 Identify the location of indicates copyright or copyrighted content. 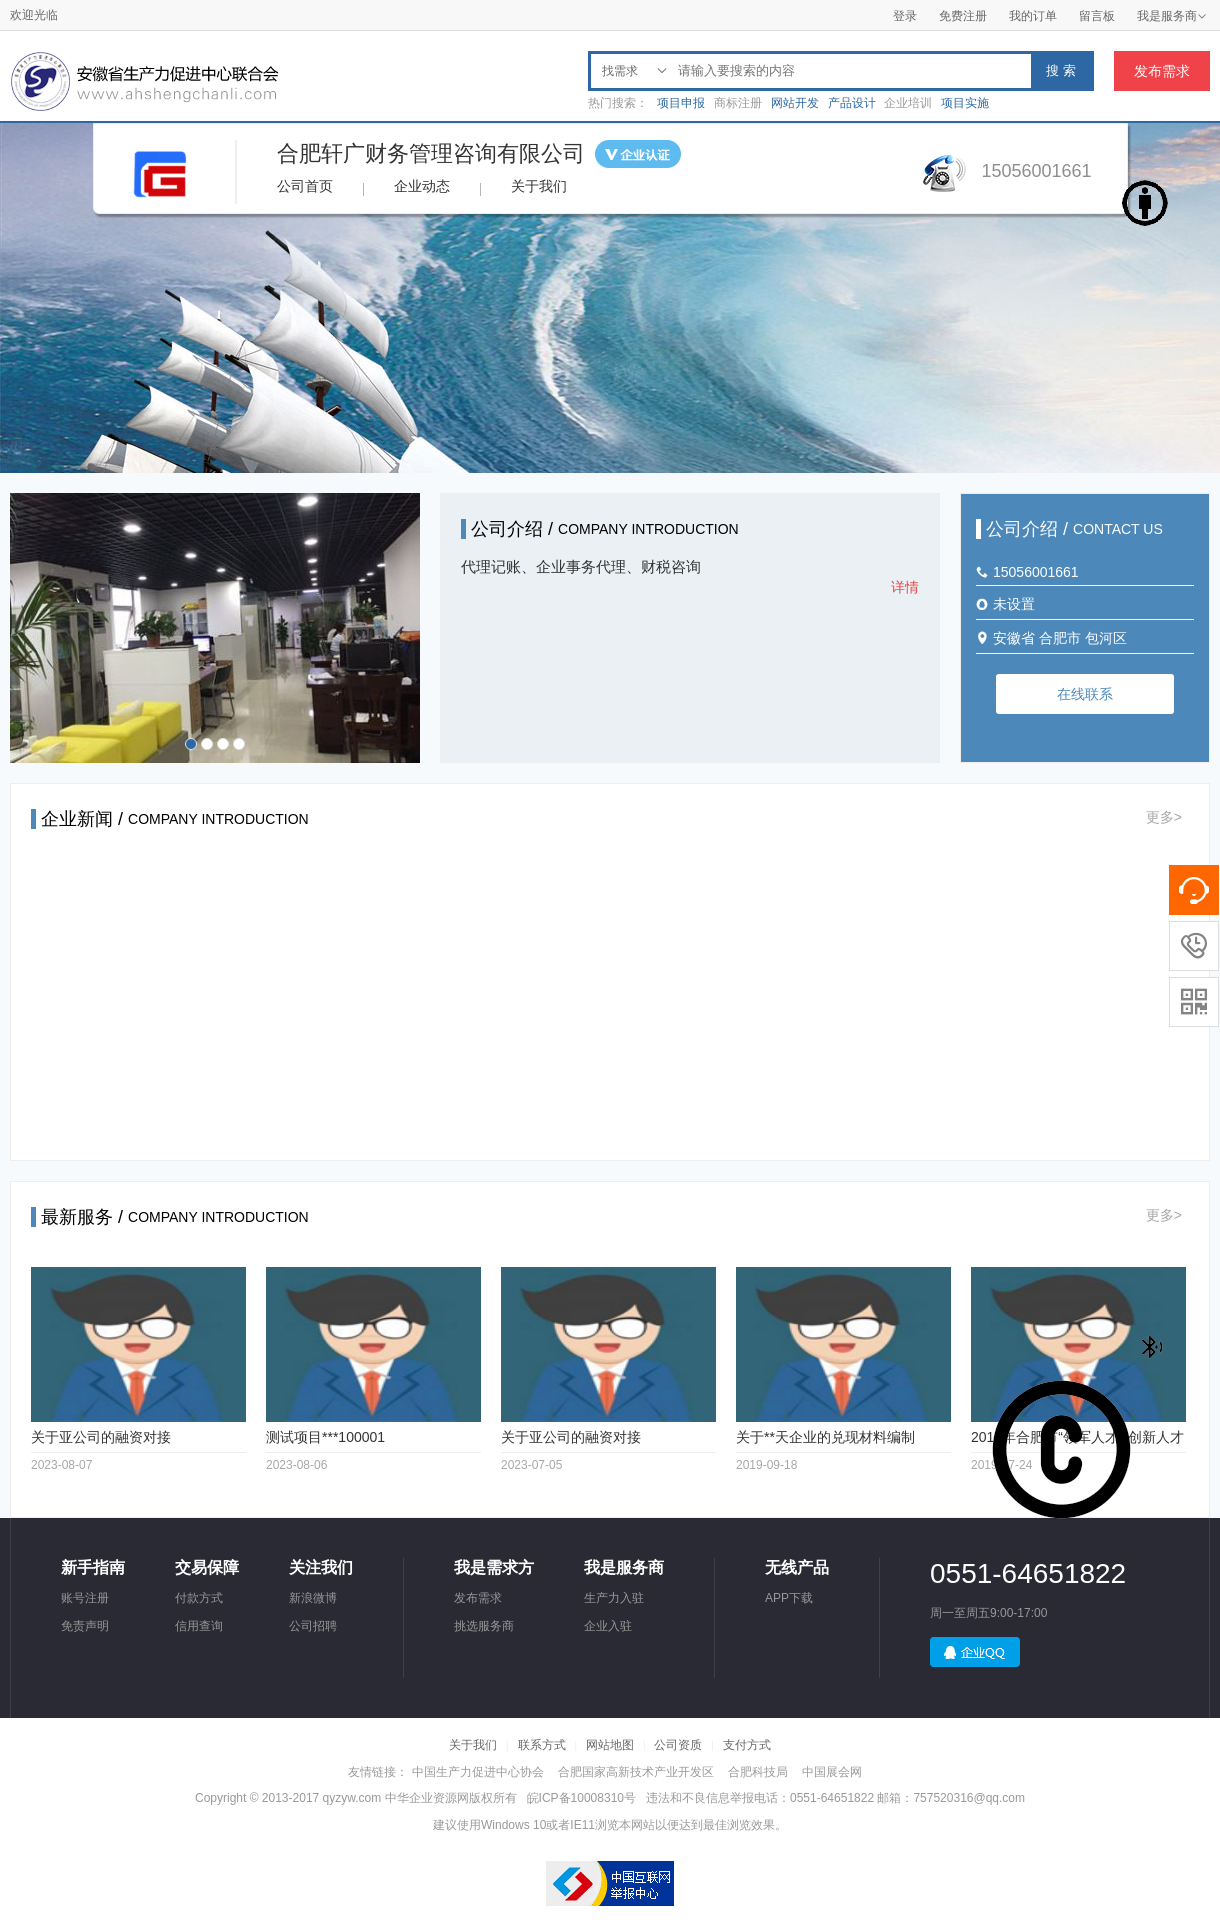
(1061, 1449).